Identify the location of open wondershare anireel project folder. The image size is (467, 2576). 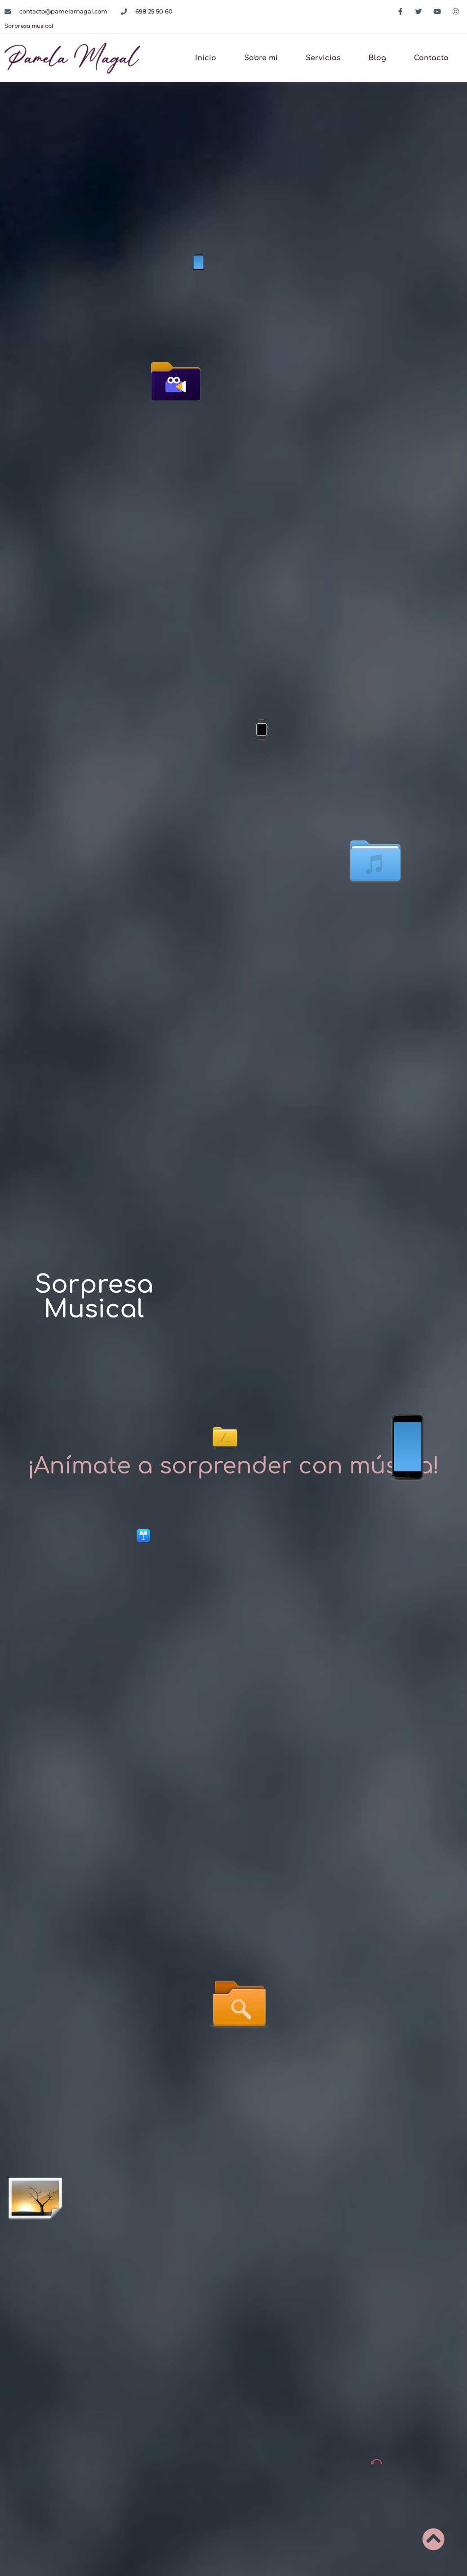
(175, 383).